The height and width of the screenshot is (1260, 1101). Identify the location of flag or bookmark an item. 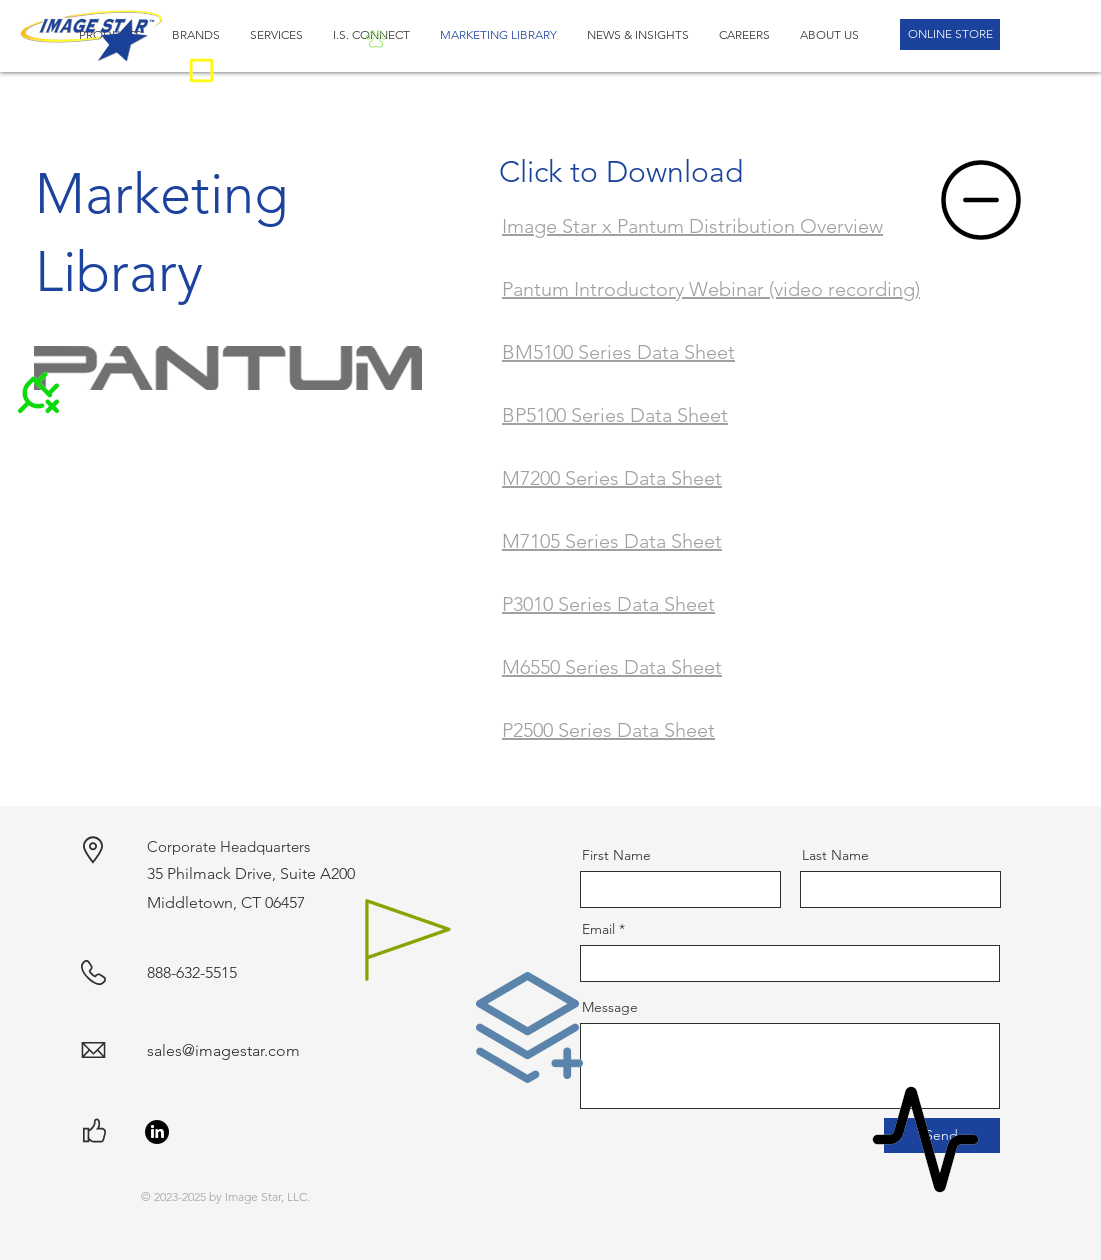
(399, 940).